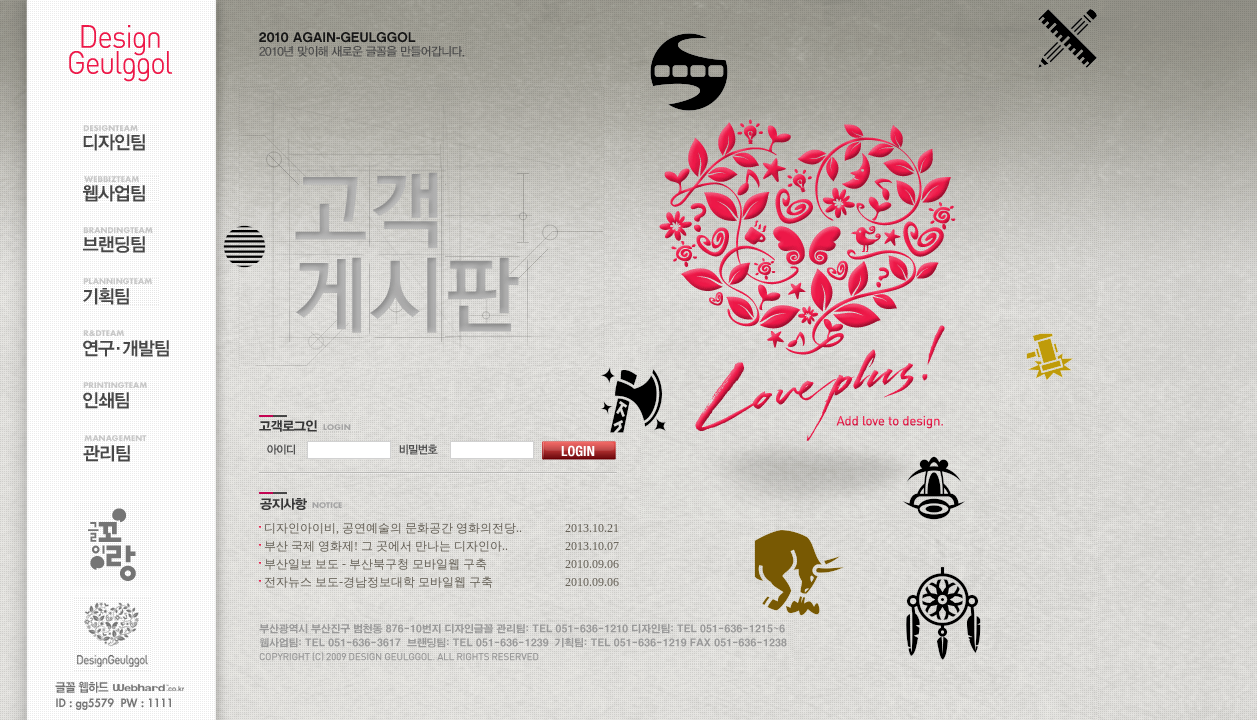 This screenshot has height=720, width=1257. Describe the element at coordinates (689, 72) in the screenshot. I see `access video or media gallery` at that location.